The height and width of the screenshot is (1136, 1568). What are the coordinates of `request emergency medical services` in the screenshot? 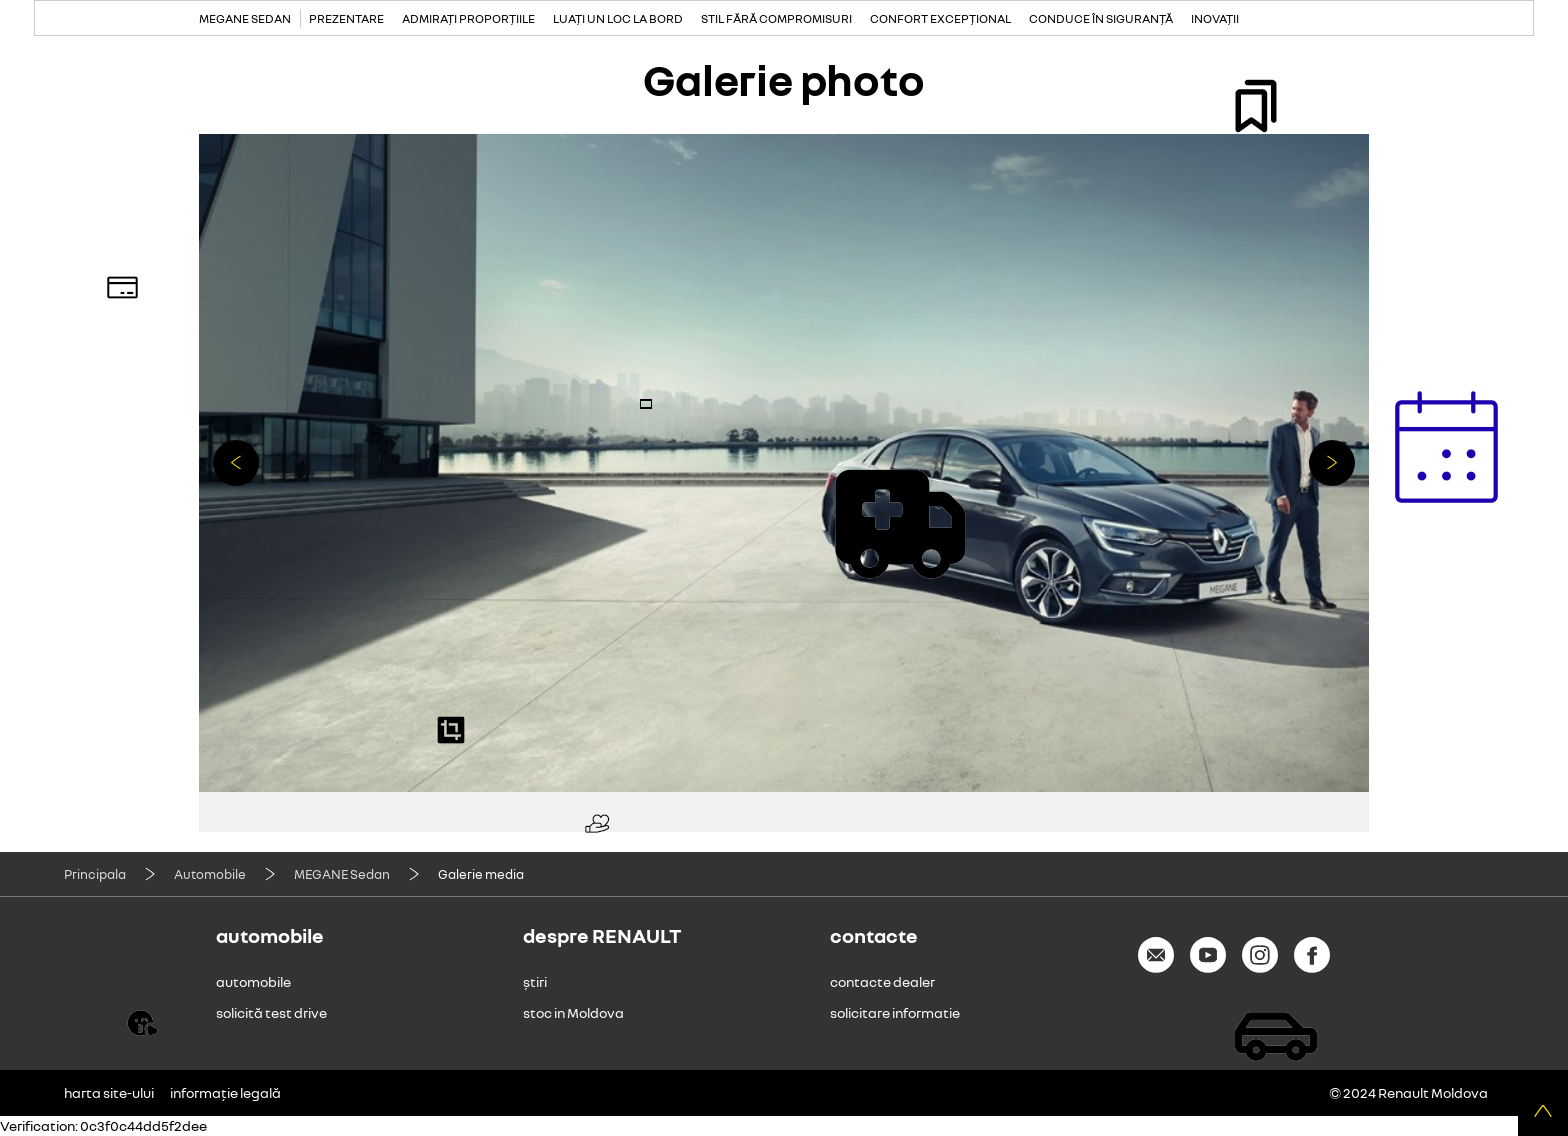 It's located at (900, 520).